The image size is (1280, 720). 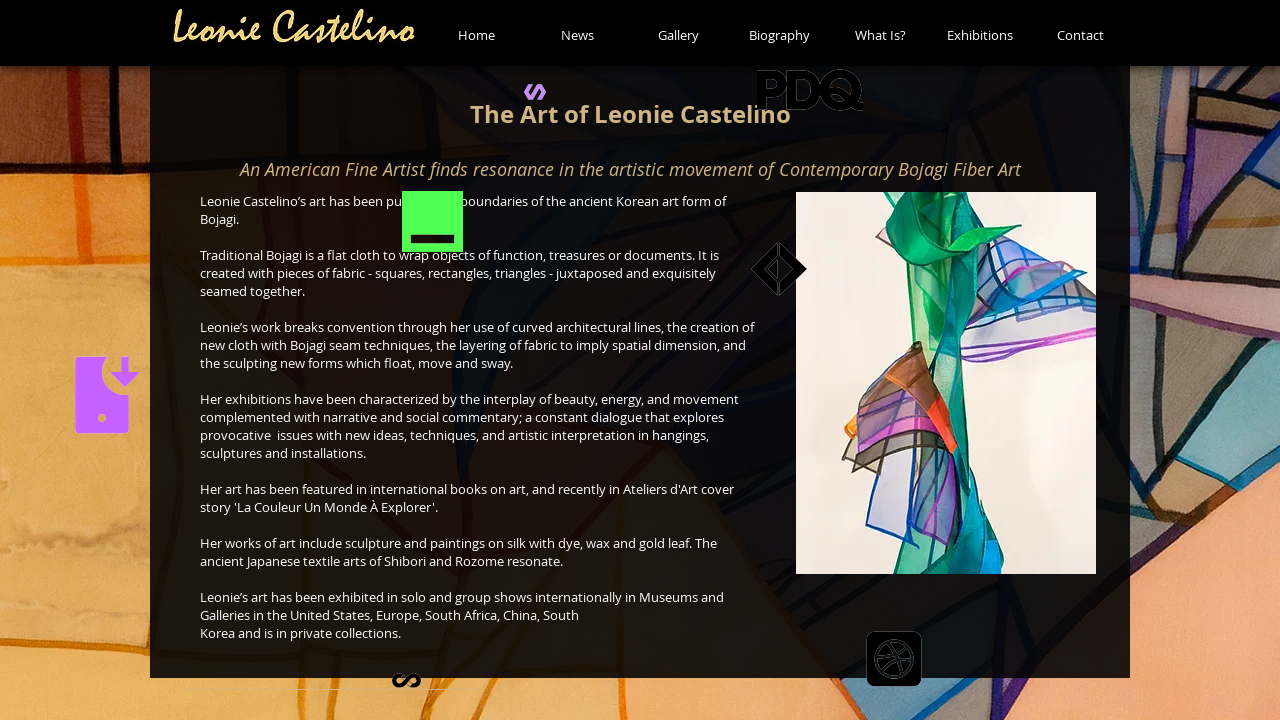 I want to click on orange telecom company logo, so click(x=432, y=221).